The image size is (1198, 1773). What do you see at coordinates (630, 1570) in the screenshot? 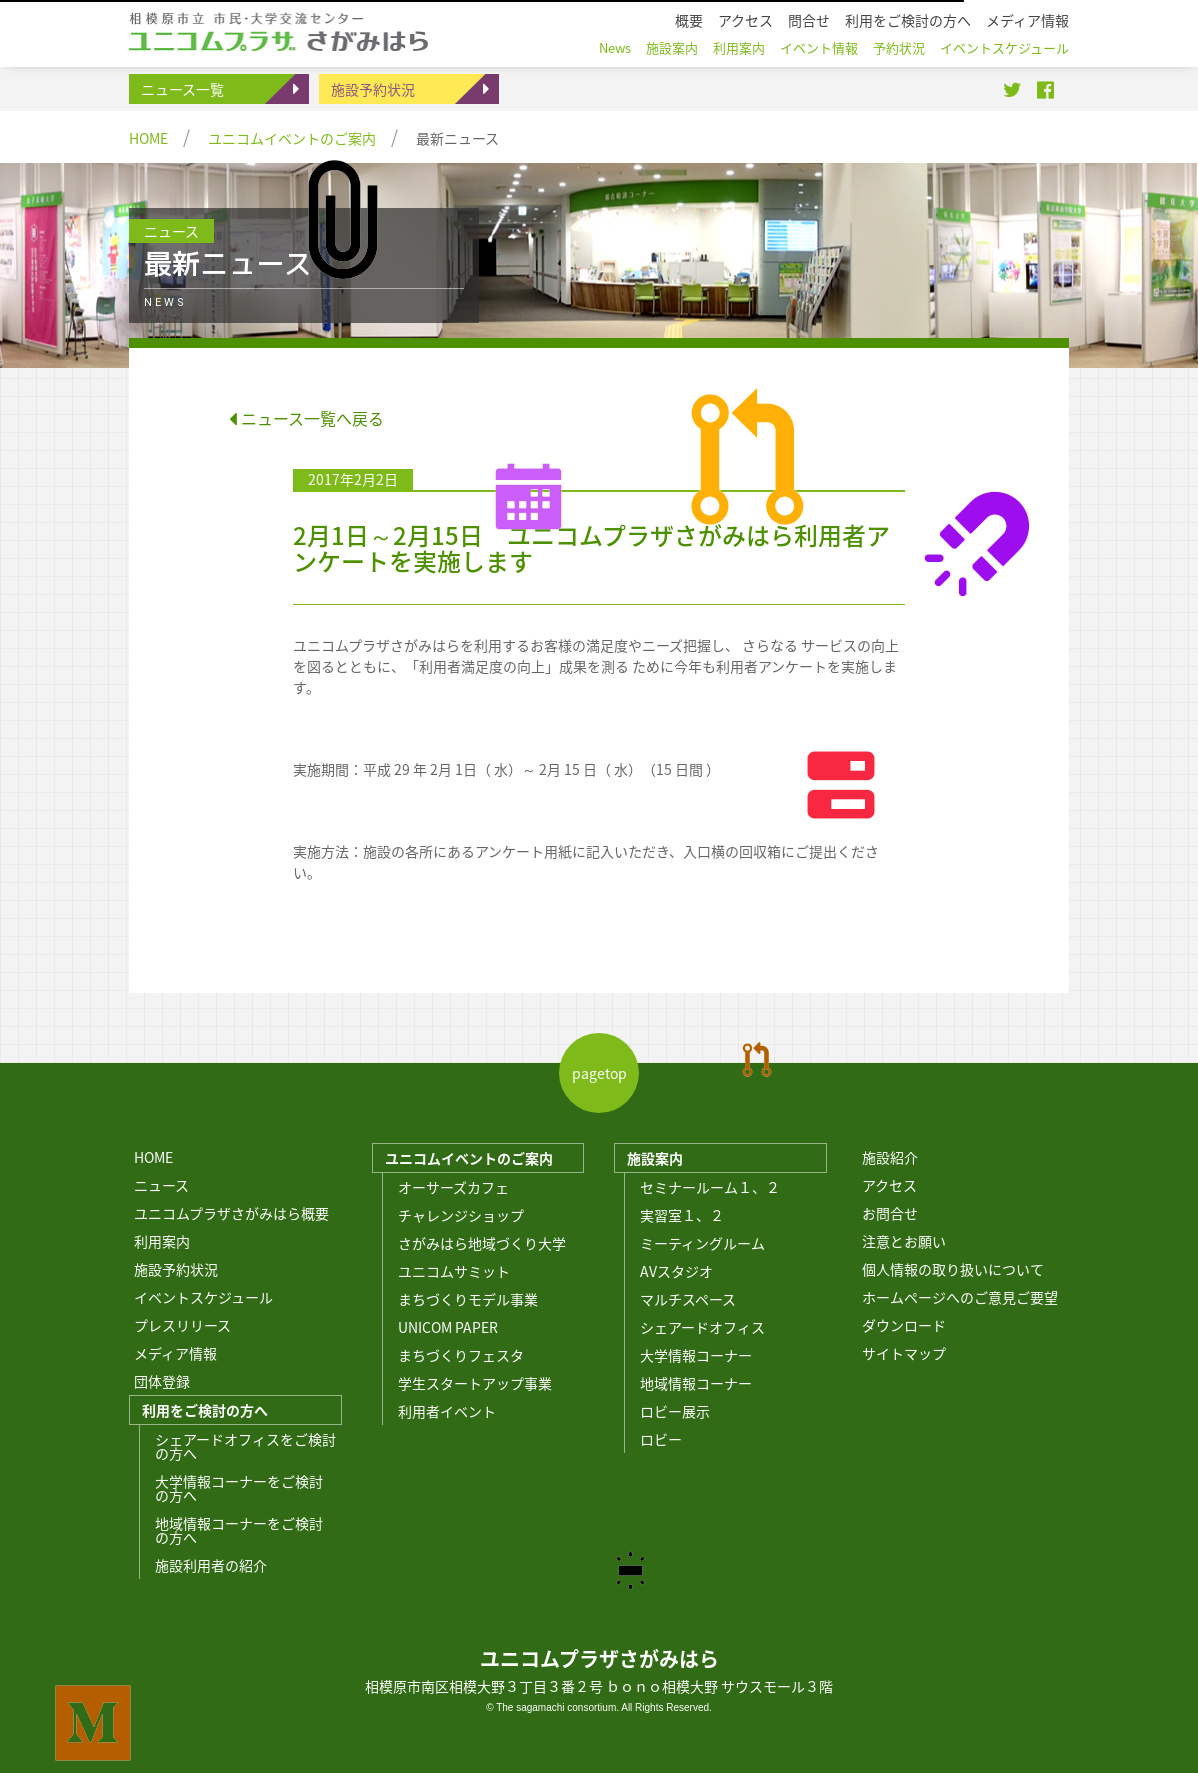
I see `adjust screen brightness settings` at bounding box center [630, 1570].